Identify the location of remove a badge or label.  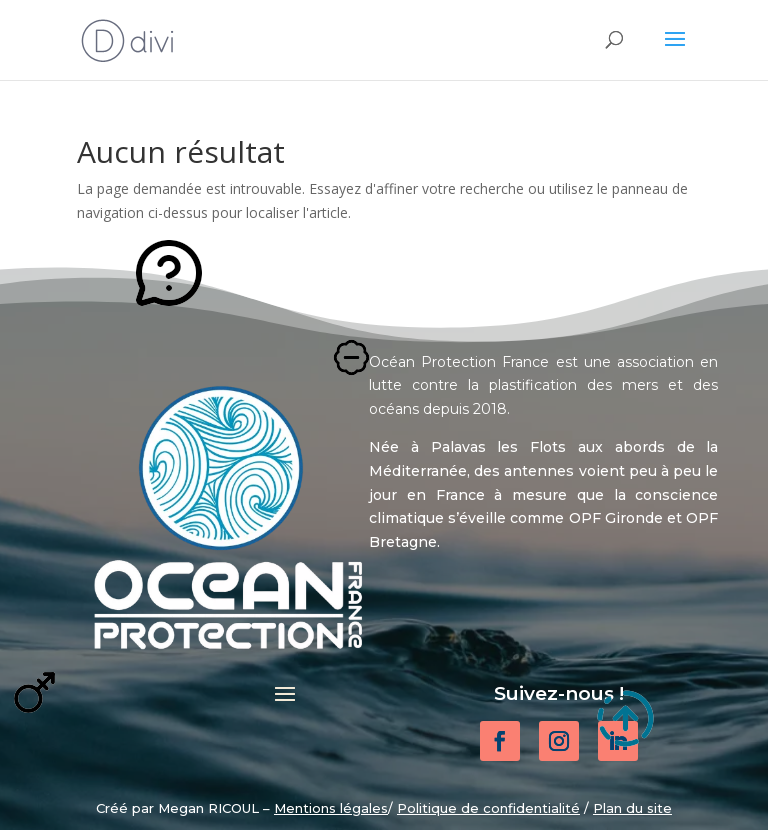
(351, 357).